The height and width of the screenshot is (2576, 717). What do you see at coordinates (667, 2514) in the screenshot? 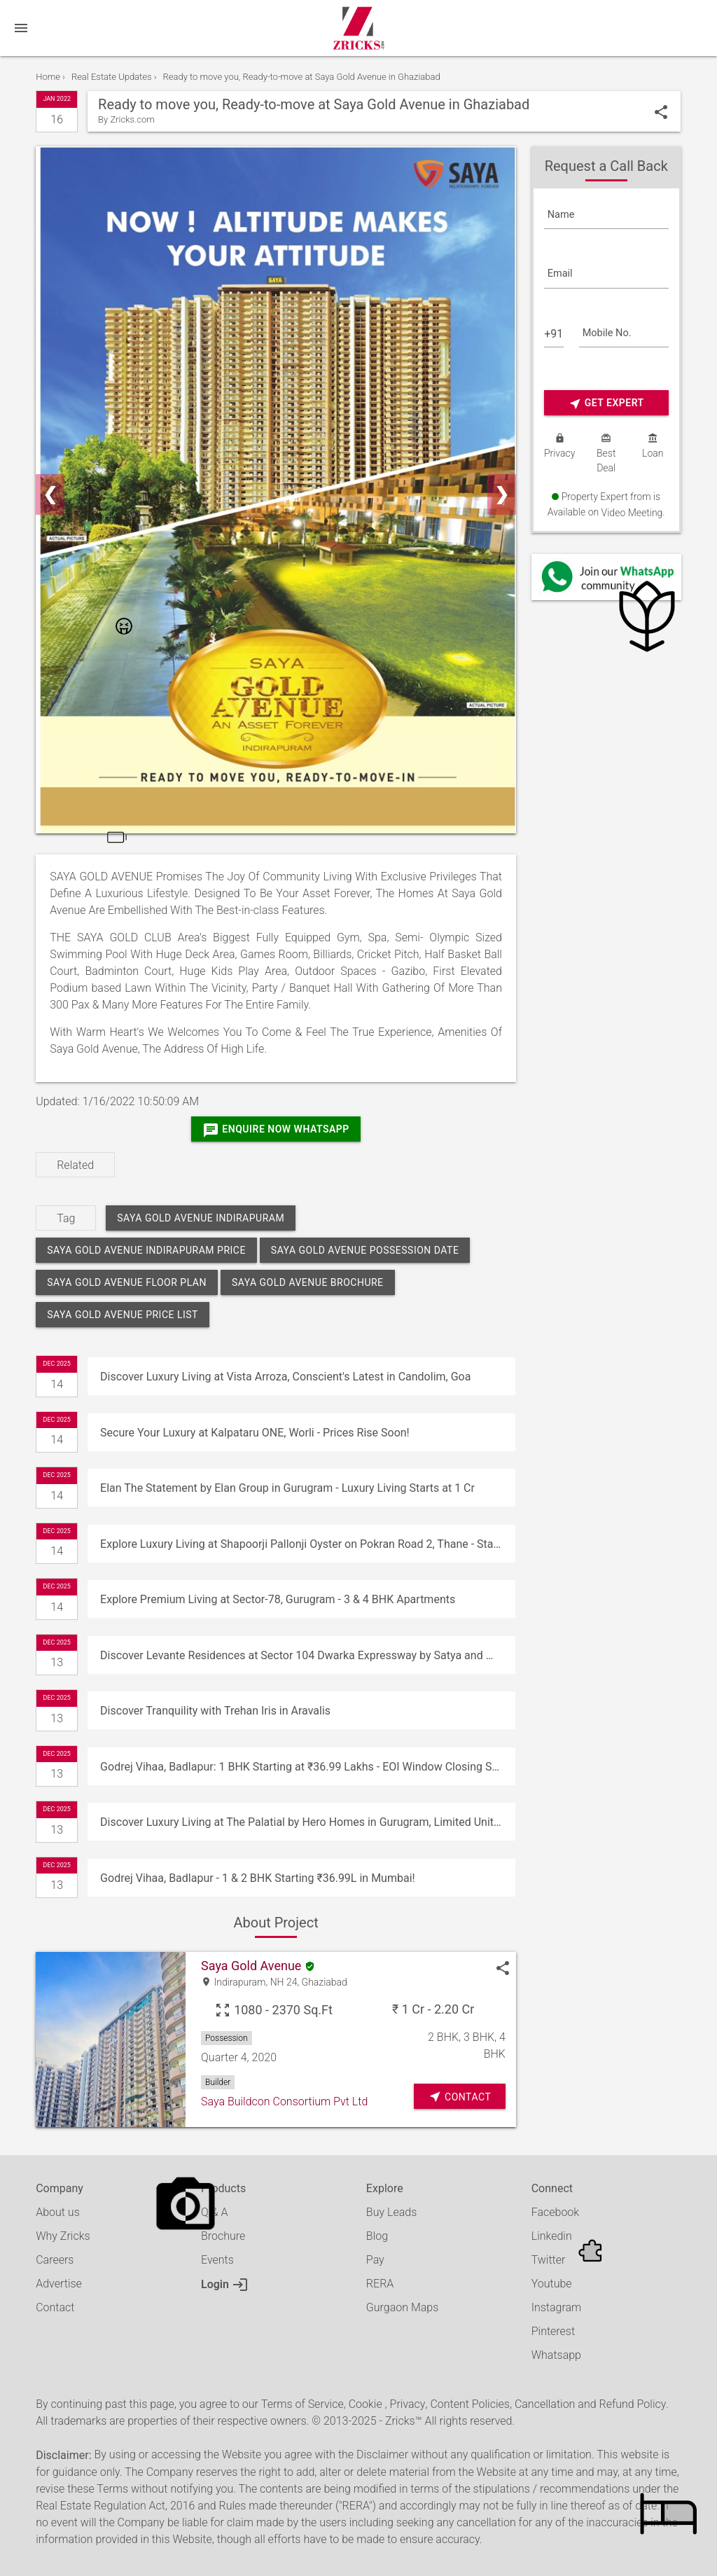
I see `view hotel or accommodation options` at bounding box center [667, 2514].